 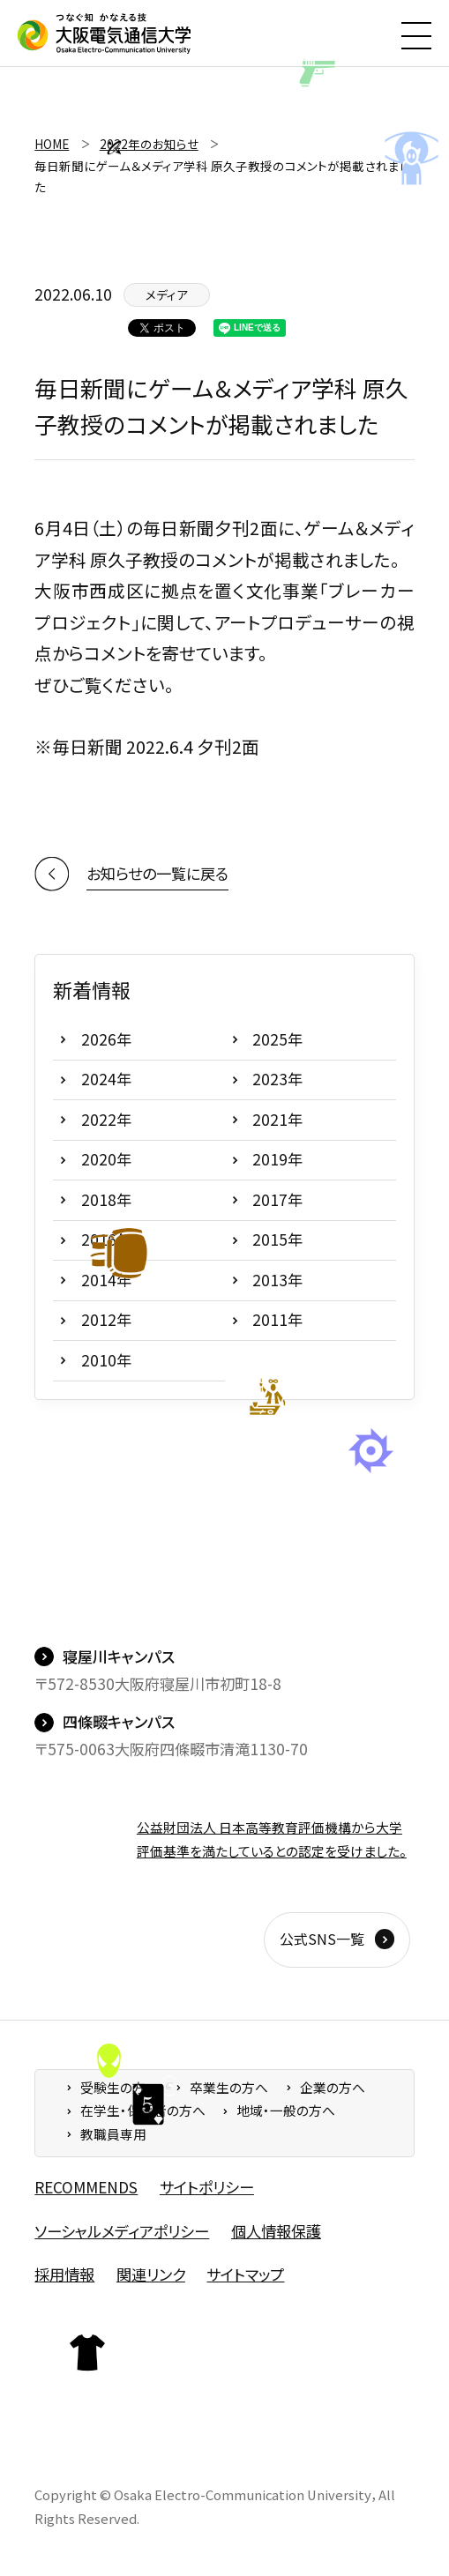 I want to click on activate rapid or accelerated movement, so click(x=114, y=147).